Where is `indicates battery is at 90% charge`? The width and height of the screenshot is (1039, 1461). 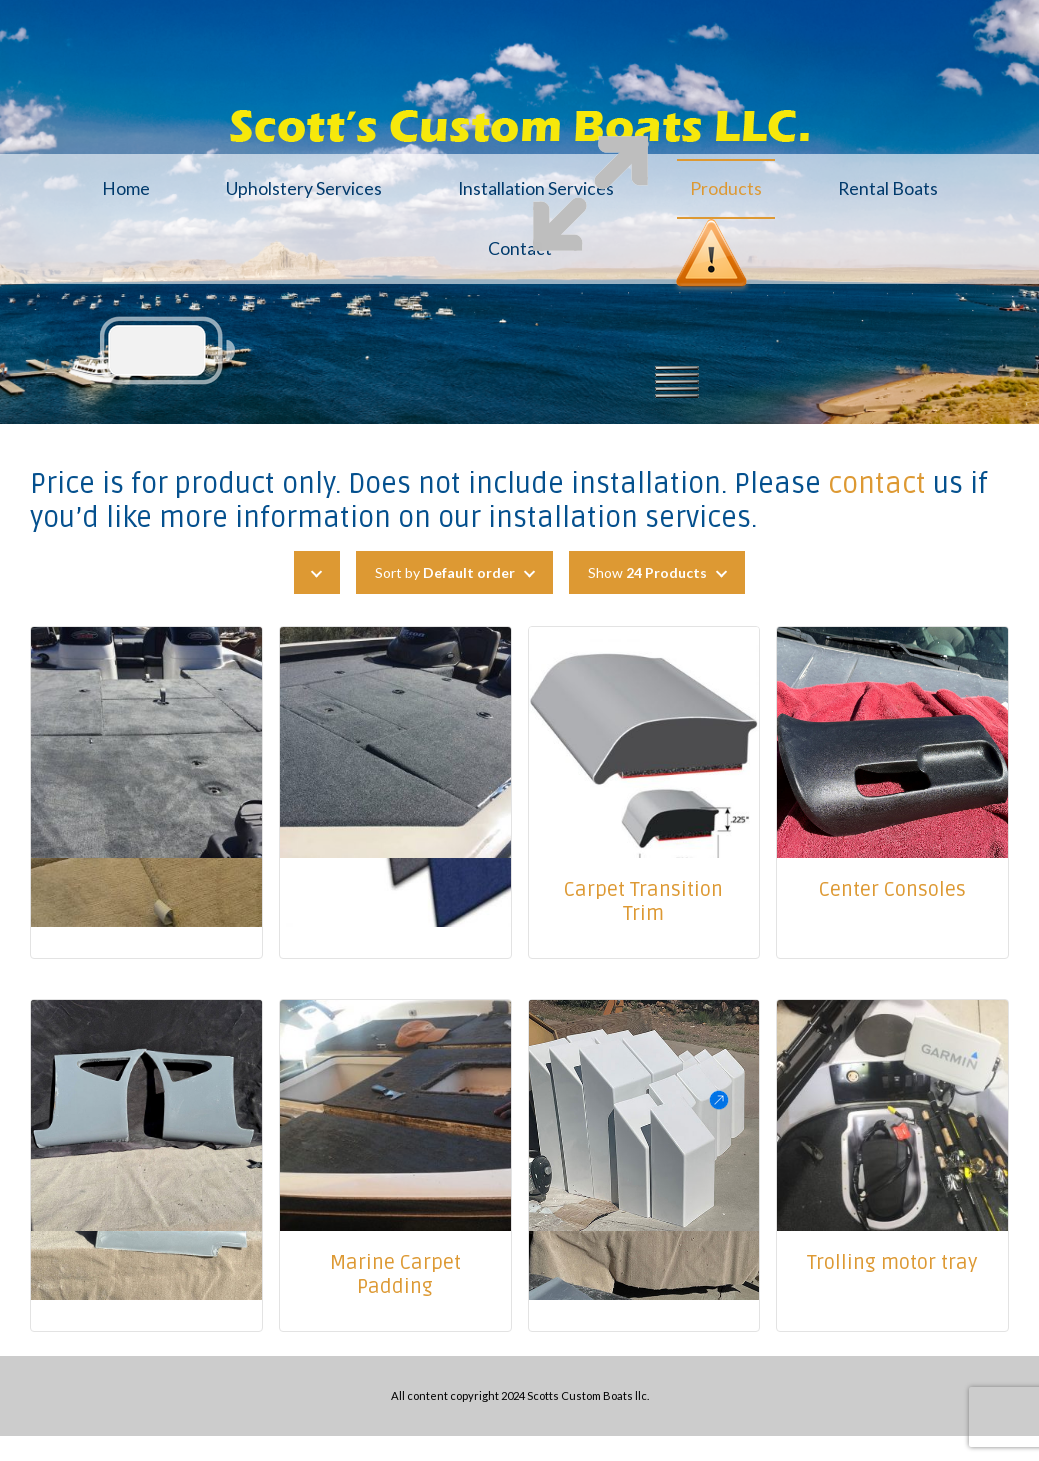 indicates battery is at 90% charge is located at coordinates (167, 350).